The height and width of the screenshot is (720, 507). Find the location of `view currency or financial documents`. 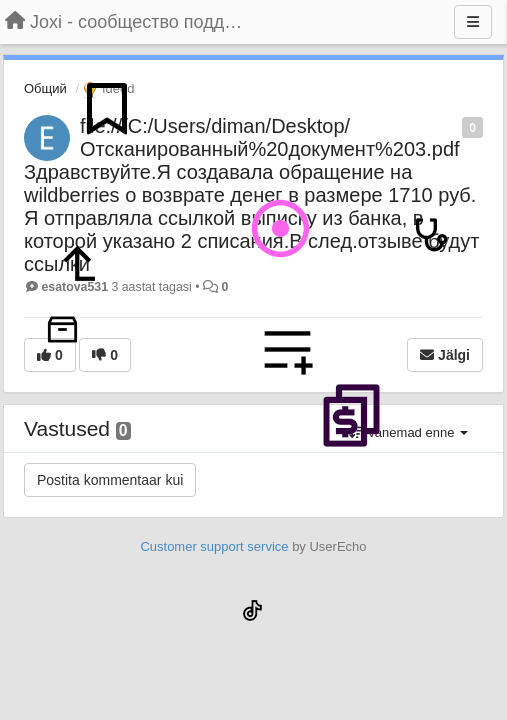

view currency or financial documents is located at coordinates (351, 415).